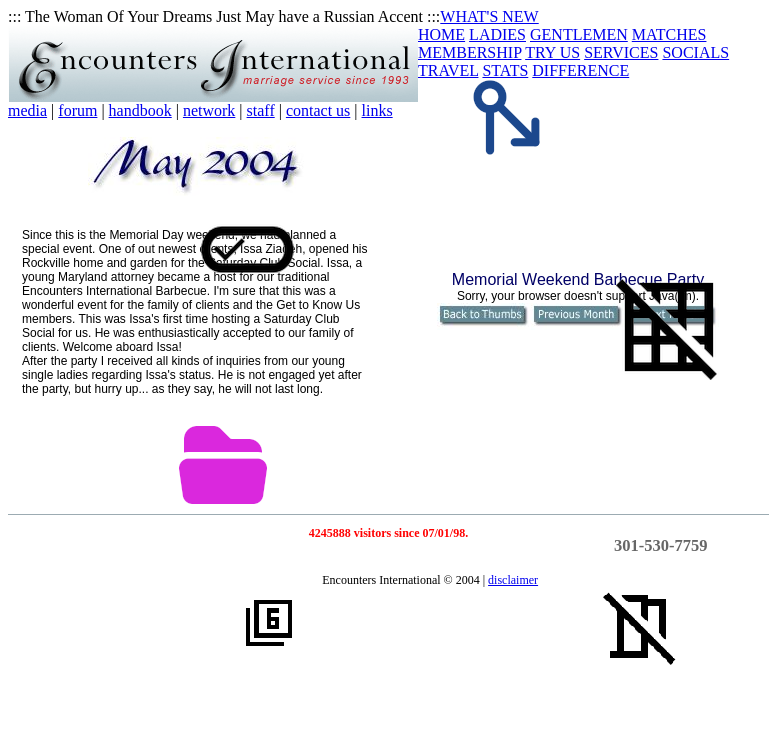 Image resolution: width=777 pixels, height=749 pixels. I want to click on open folder to view contents, so click(223, 465).